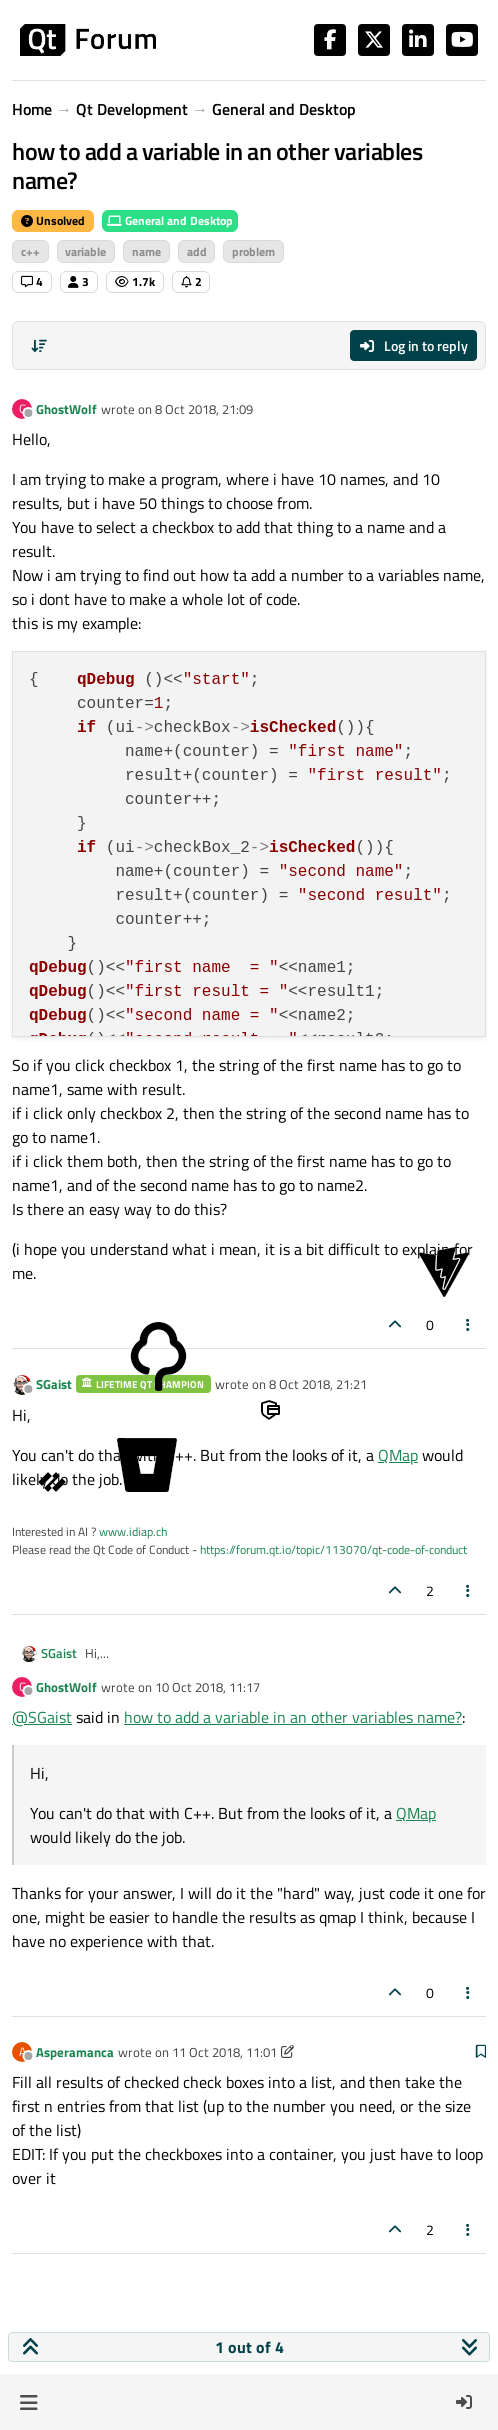 Image resolution: width=498 pixels, height=2430 pixels. Describe the element at coordinates (444, 1272) in the screenshot. I see `vite framework logo` at that location.